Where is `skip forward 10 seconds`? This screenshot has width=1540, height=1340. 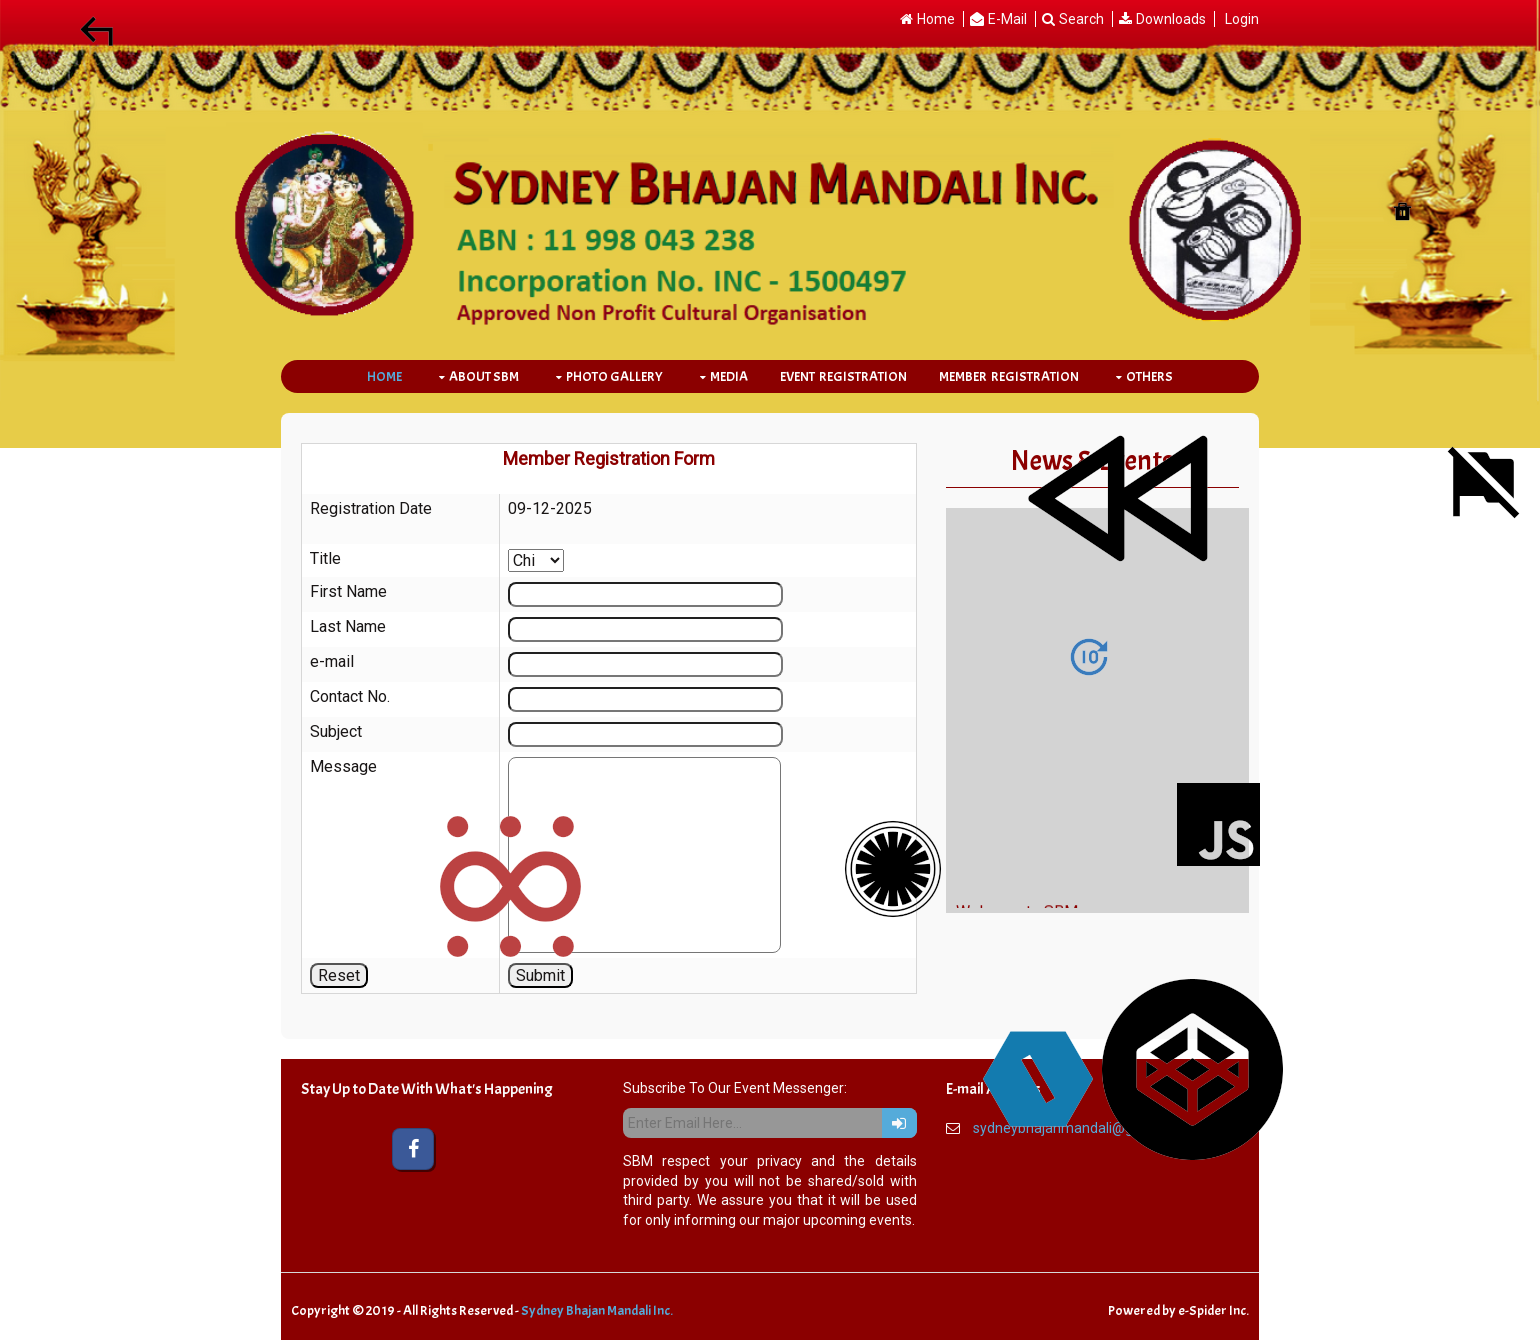
skip forward 10 seconds is located at coordinates (1089, 657).